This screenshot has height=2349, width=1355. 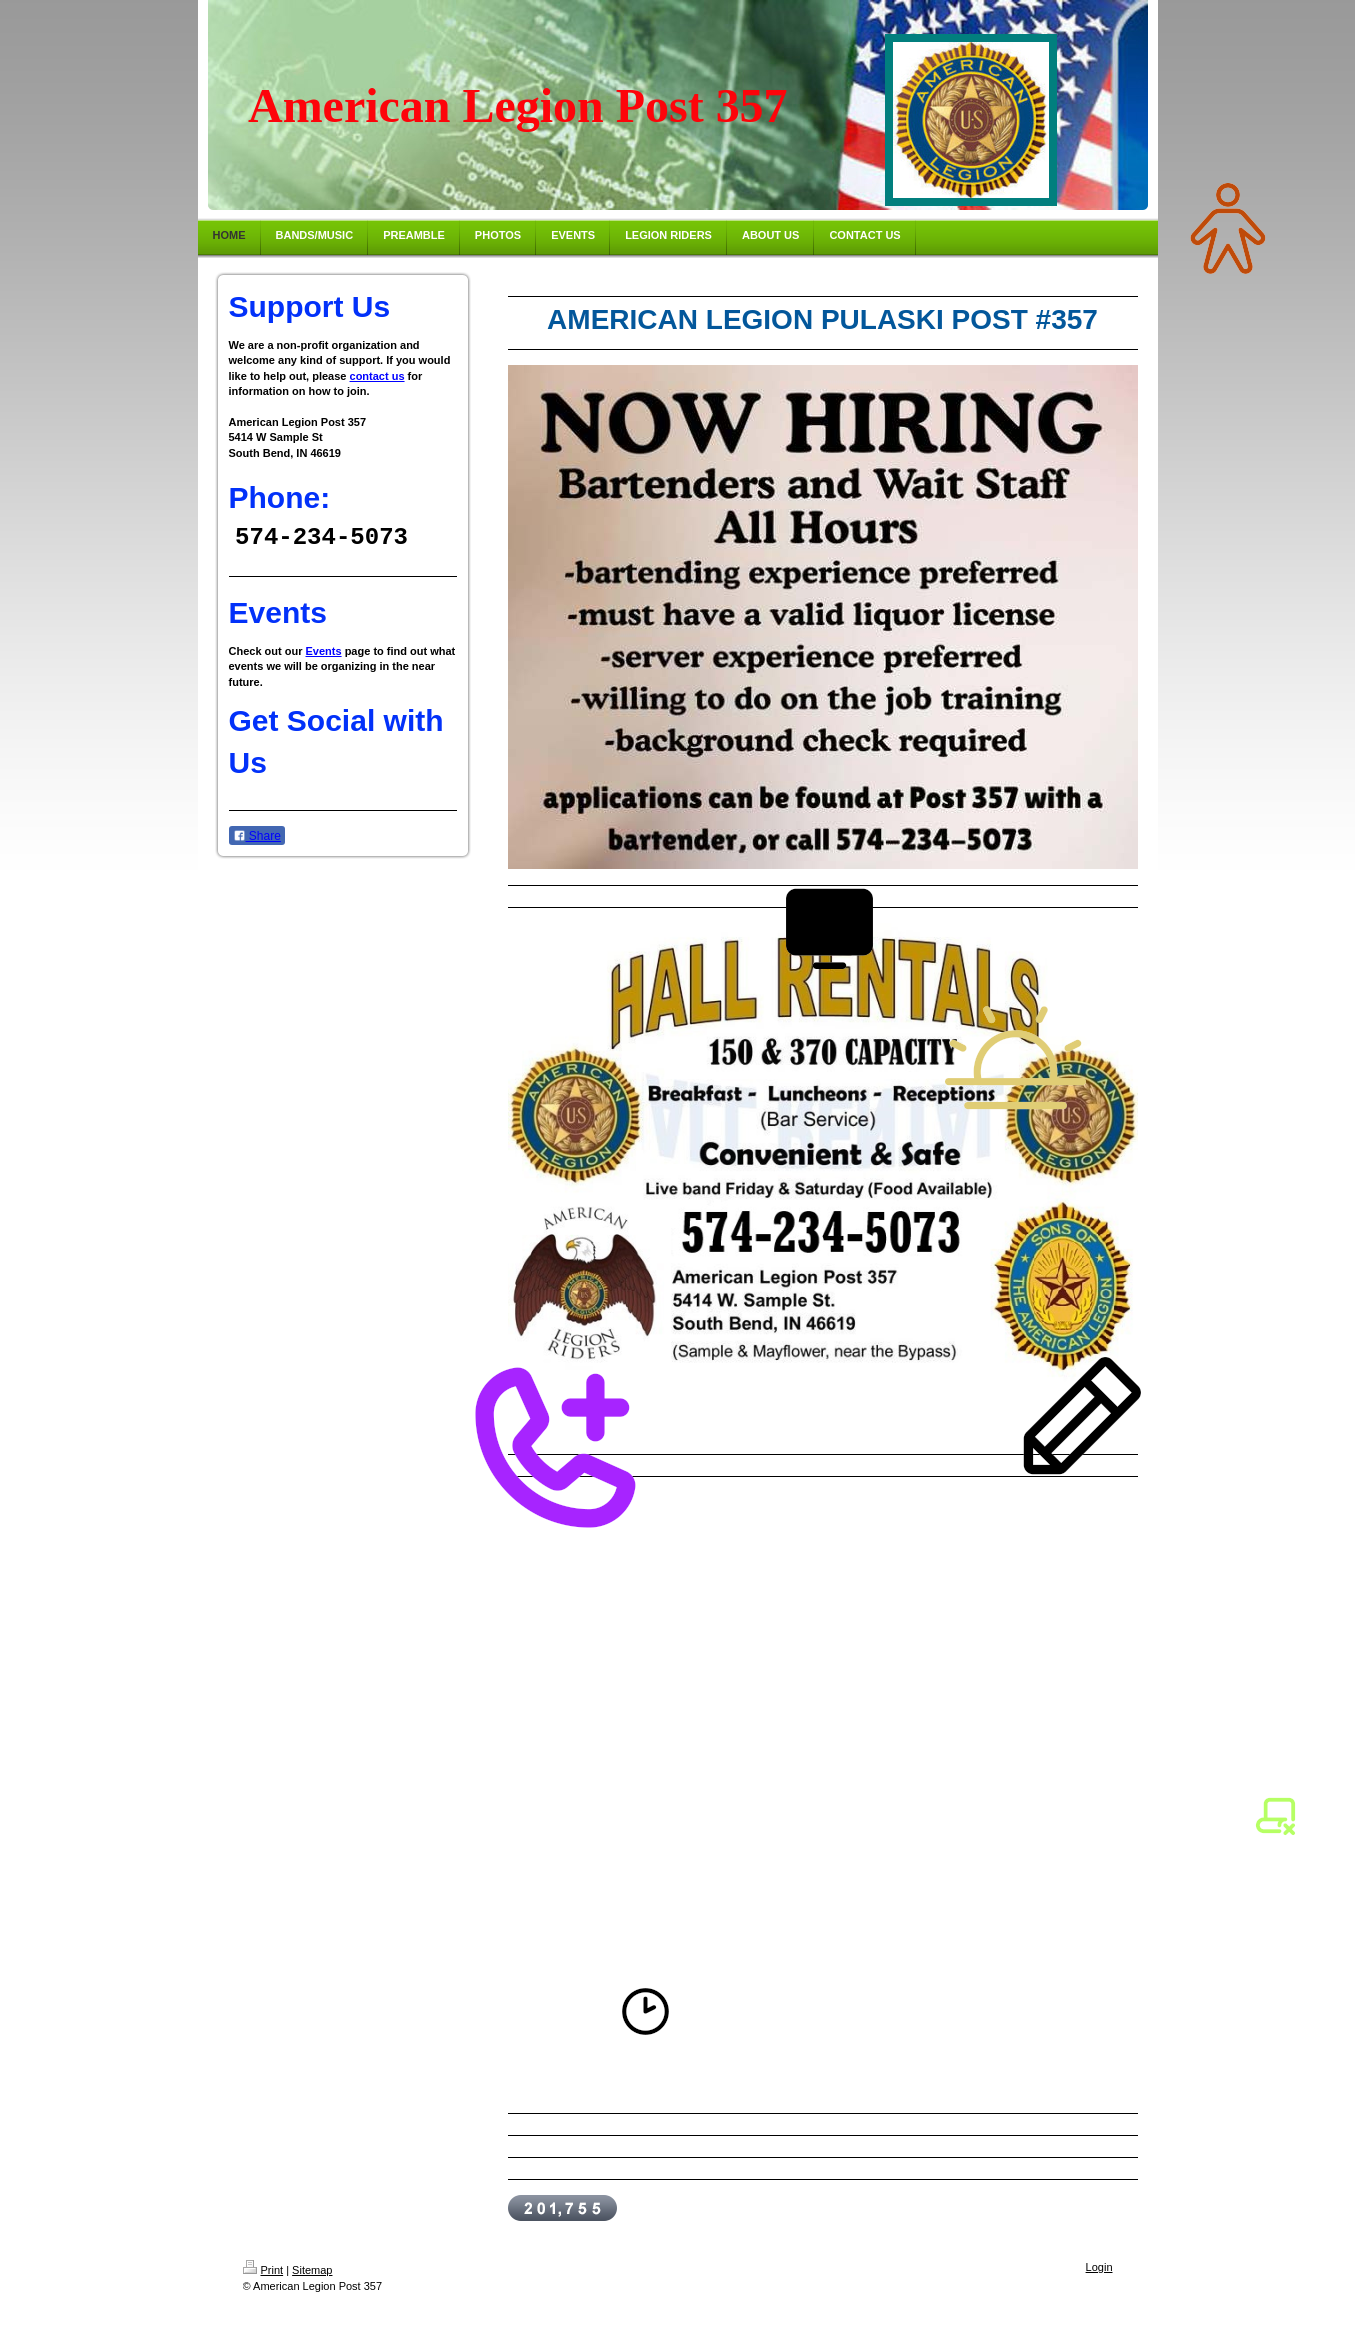 I want to click on add a new contact, so click(x=558, y=1444).